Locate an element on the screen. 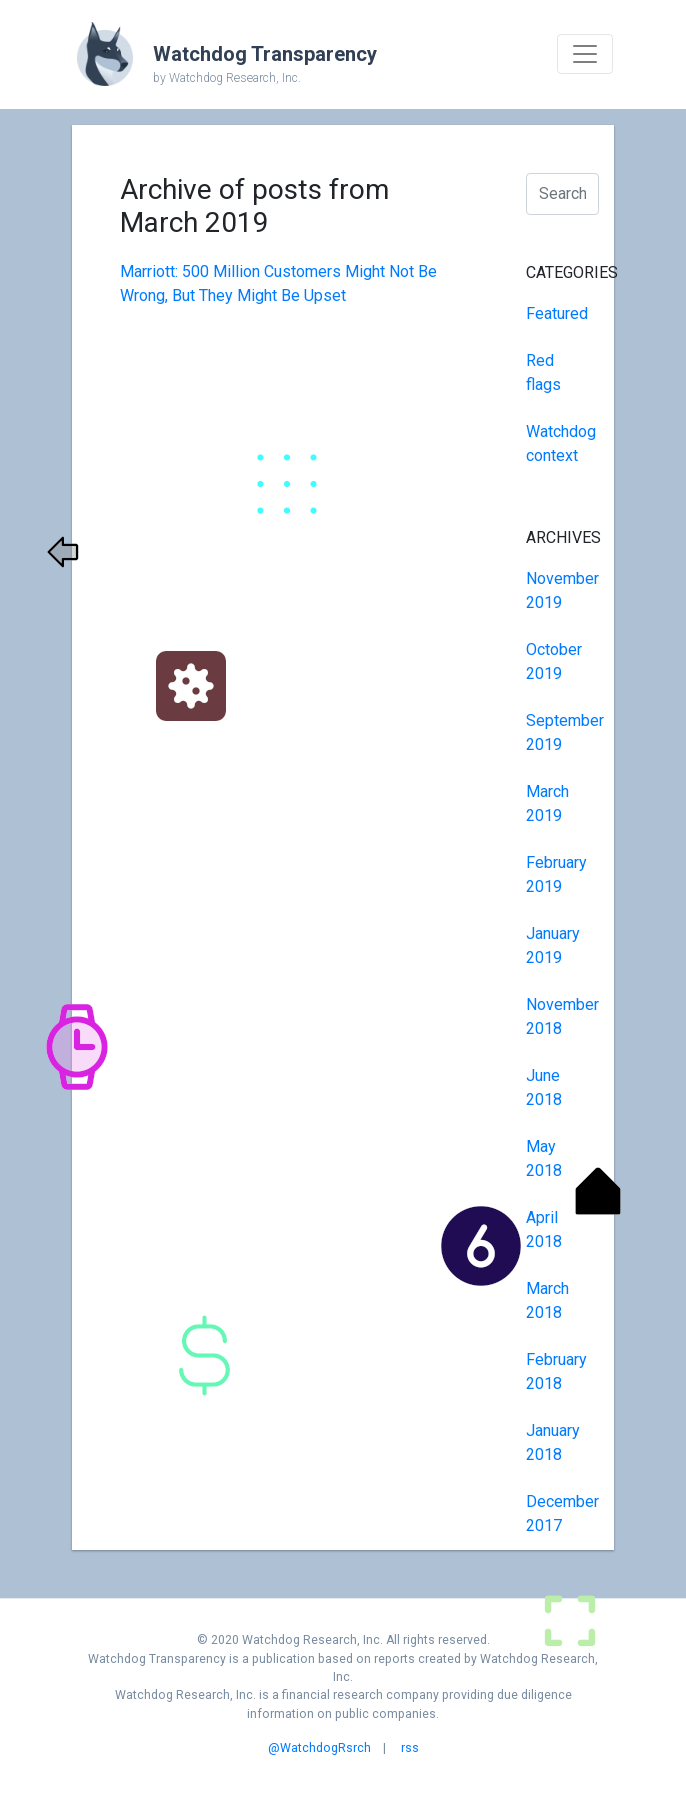  view time or clock settings is located at coordinates (77, 1047).